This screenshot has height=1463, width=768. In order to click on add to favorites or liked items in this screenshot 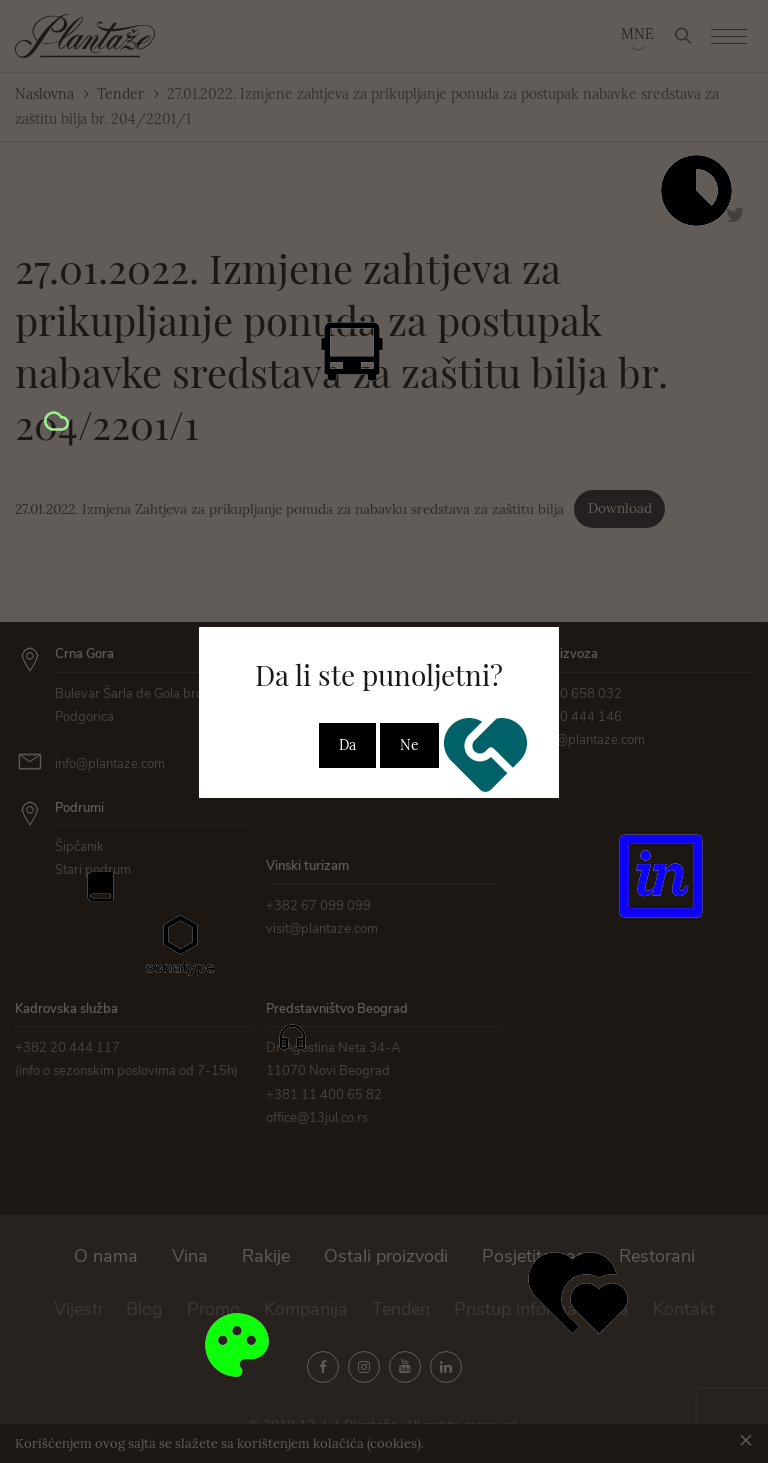, I will do `click(577, 1292)`.